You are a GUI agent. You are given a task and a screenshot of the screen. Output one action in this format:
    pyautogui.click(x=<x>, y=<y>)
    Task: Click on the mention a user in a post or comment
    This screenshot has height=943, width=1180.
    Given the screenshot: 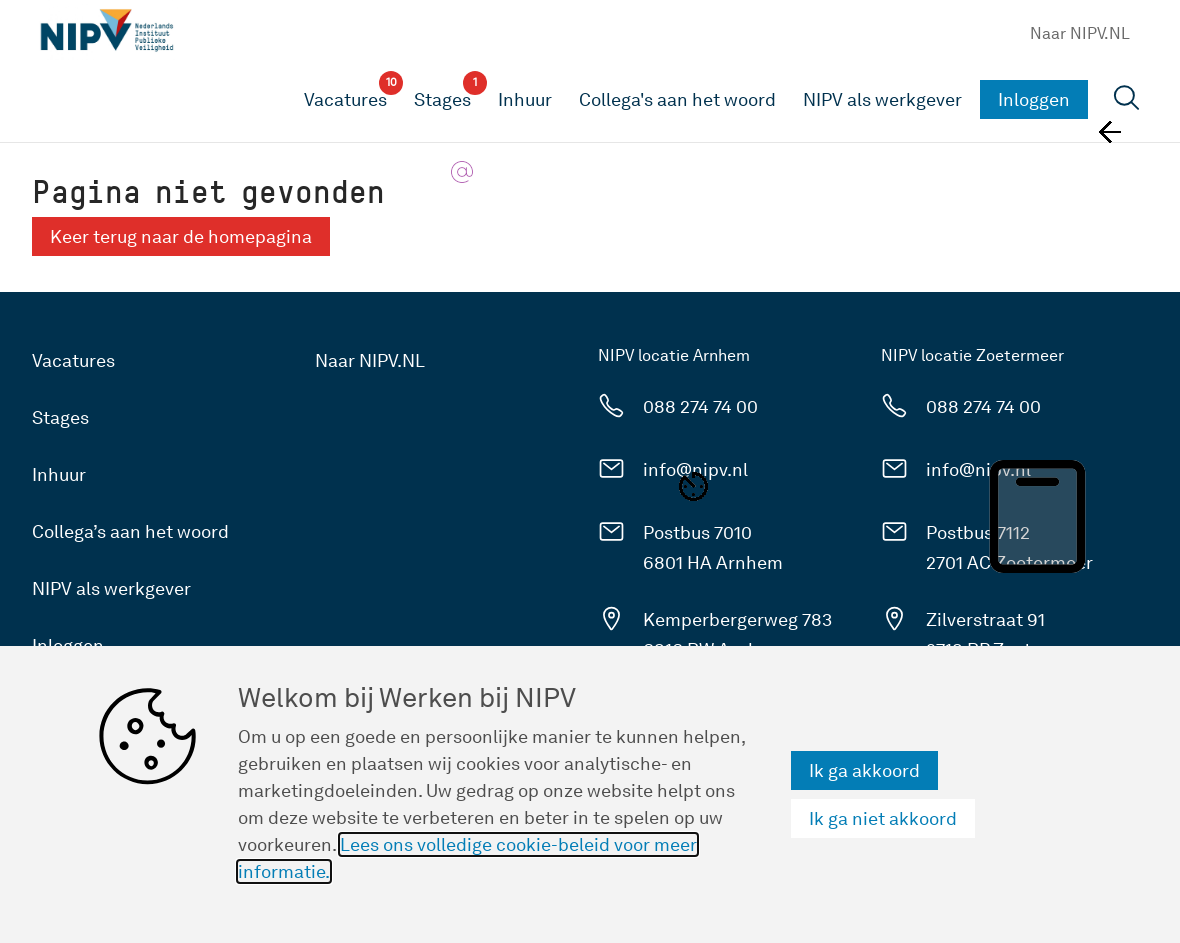 What is the action you would take?
    pyautogui.click(x=462, y=172)
    